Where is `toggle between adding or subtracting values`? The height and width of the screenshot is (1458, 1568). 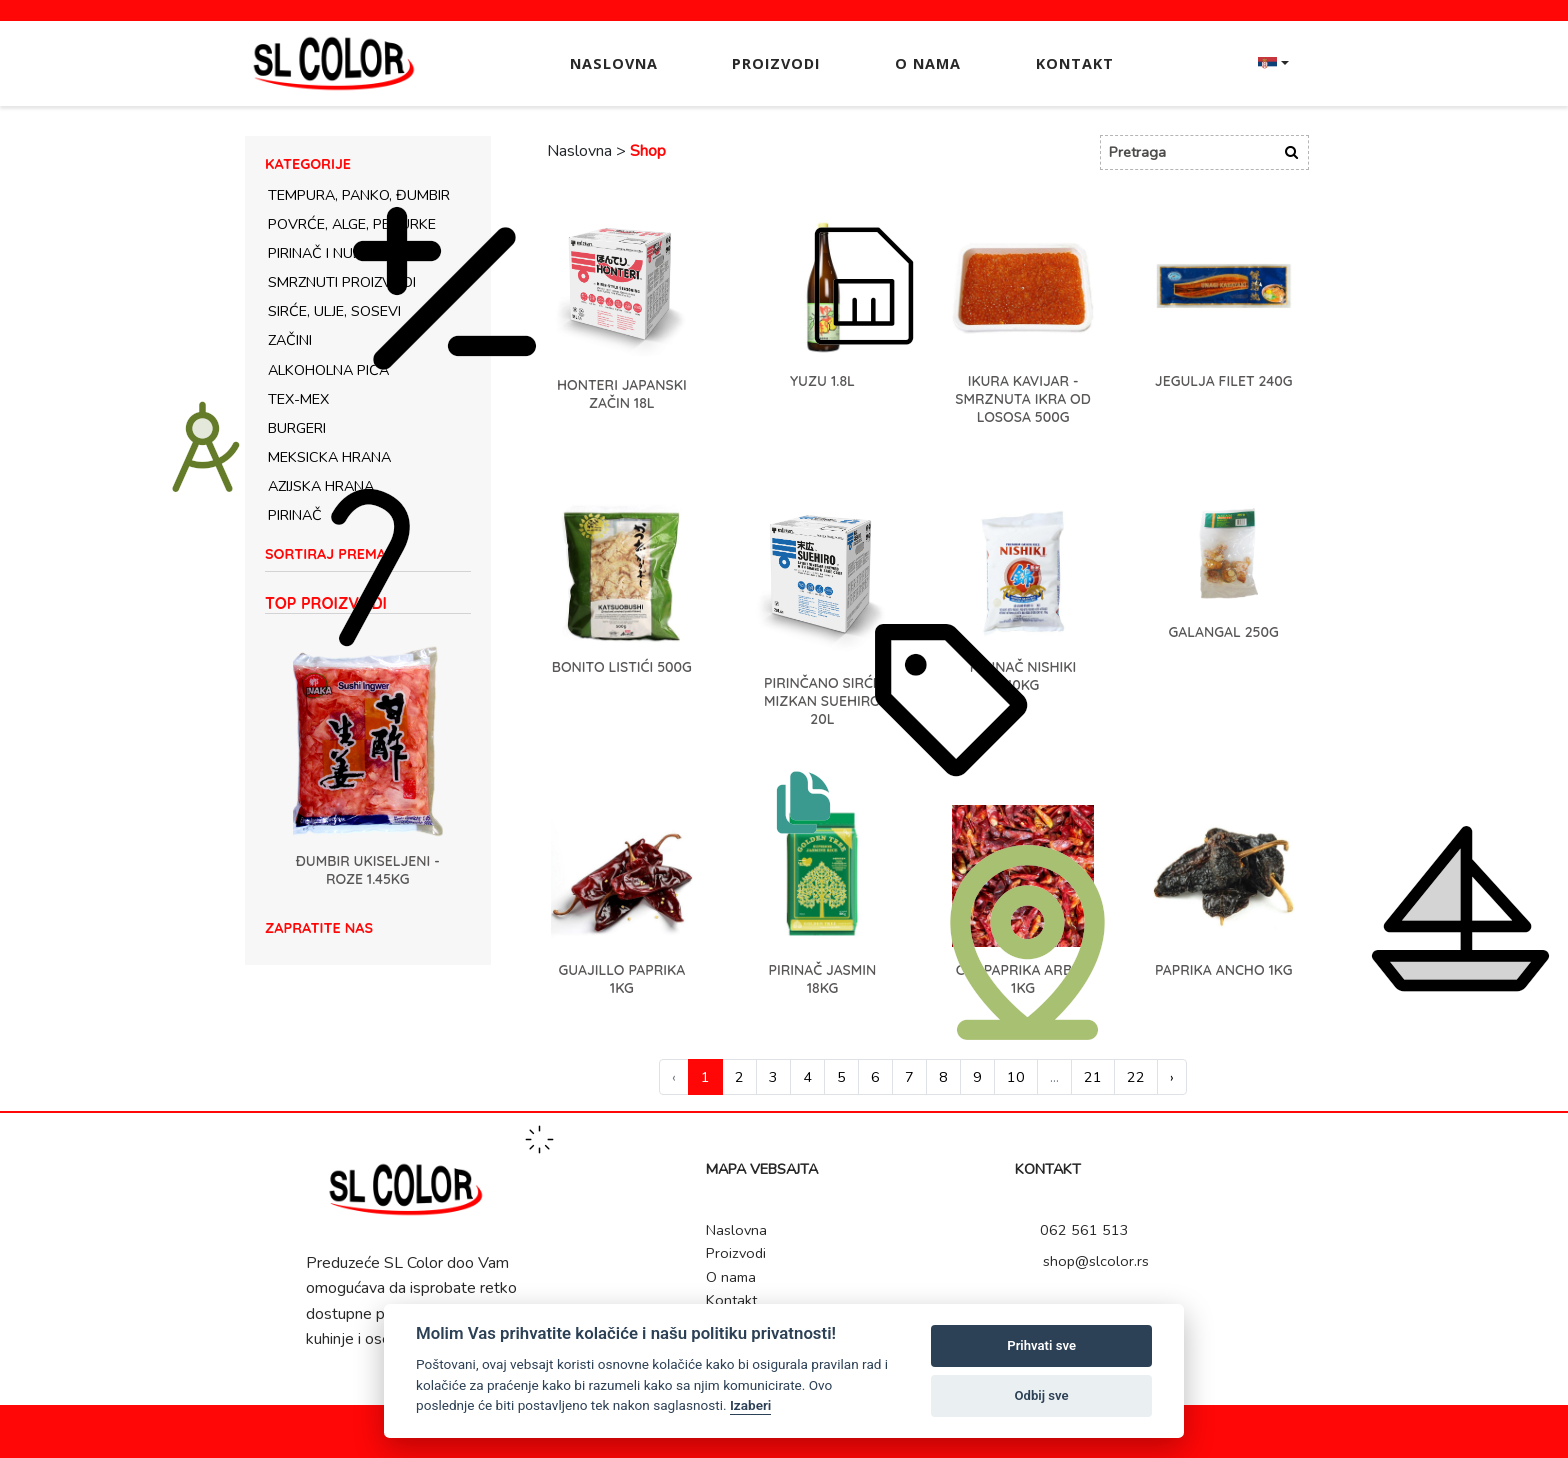
toggle between adding or subtracting values is located at coordinates (444, 298).